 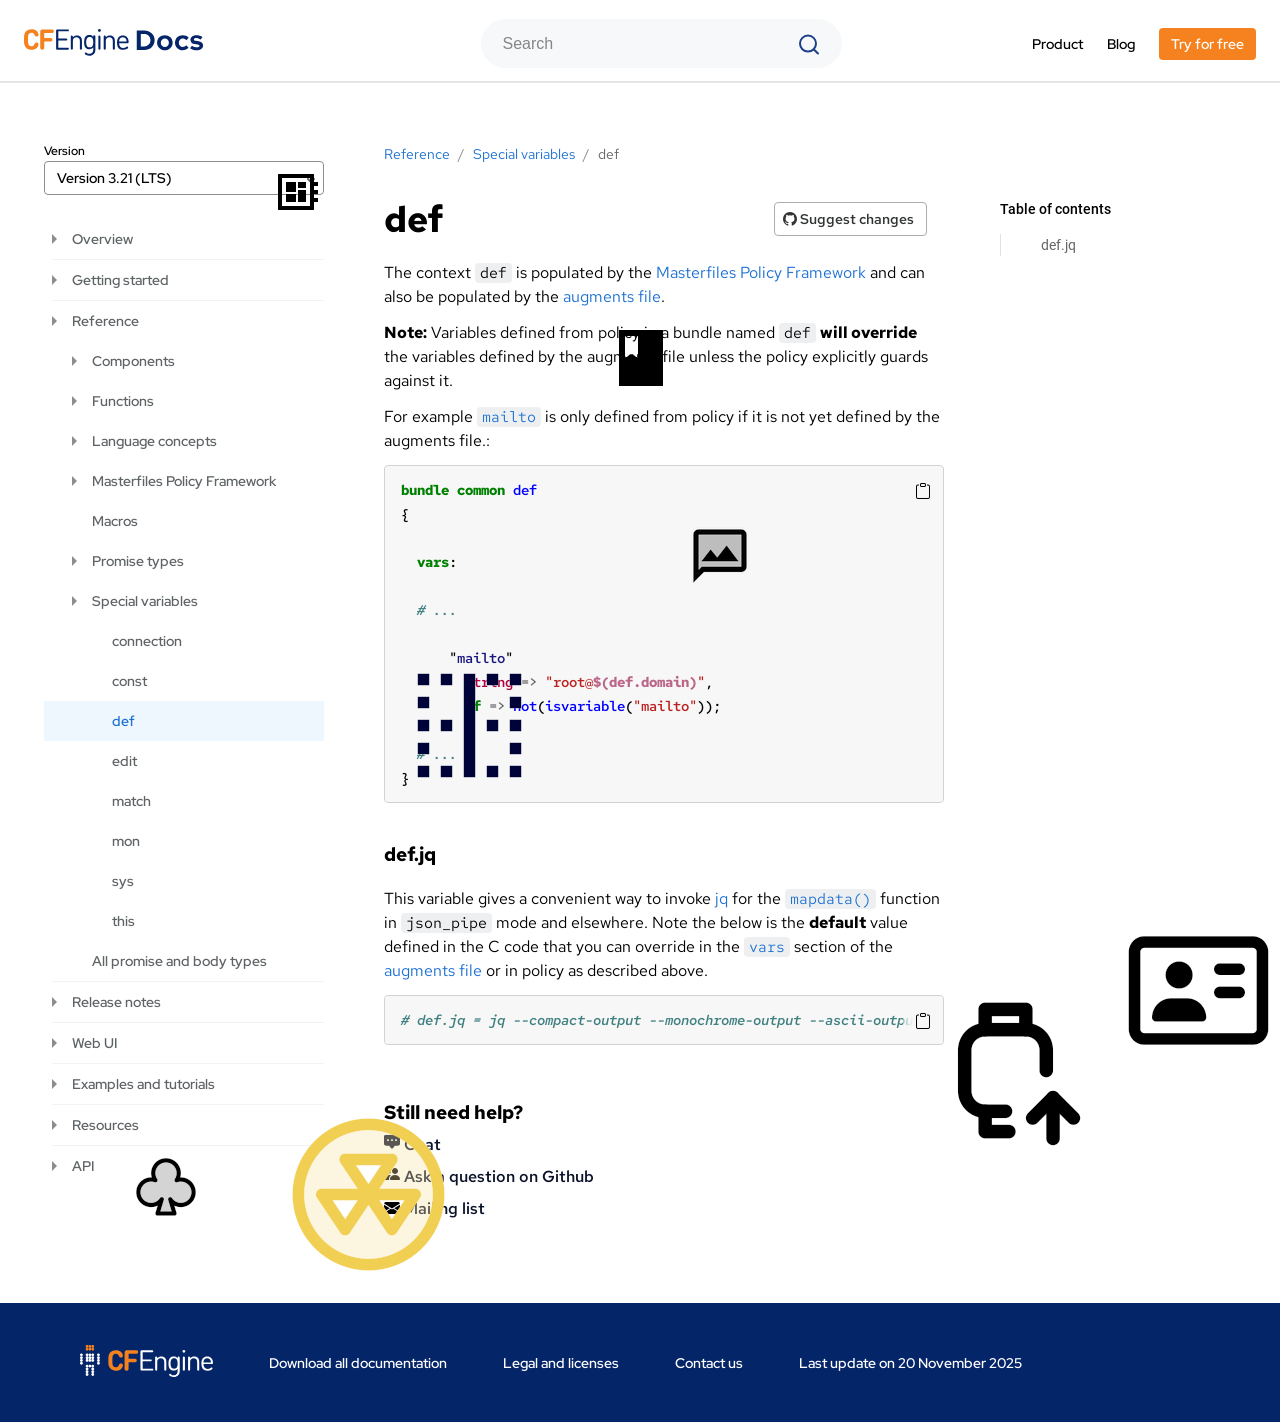 I want to click on represents the clubs suit in a card game, so click(x=166, y=1188).